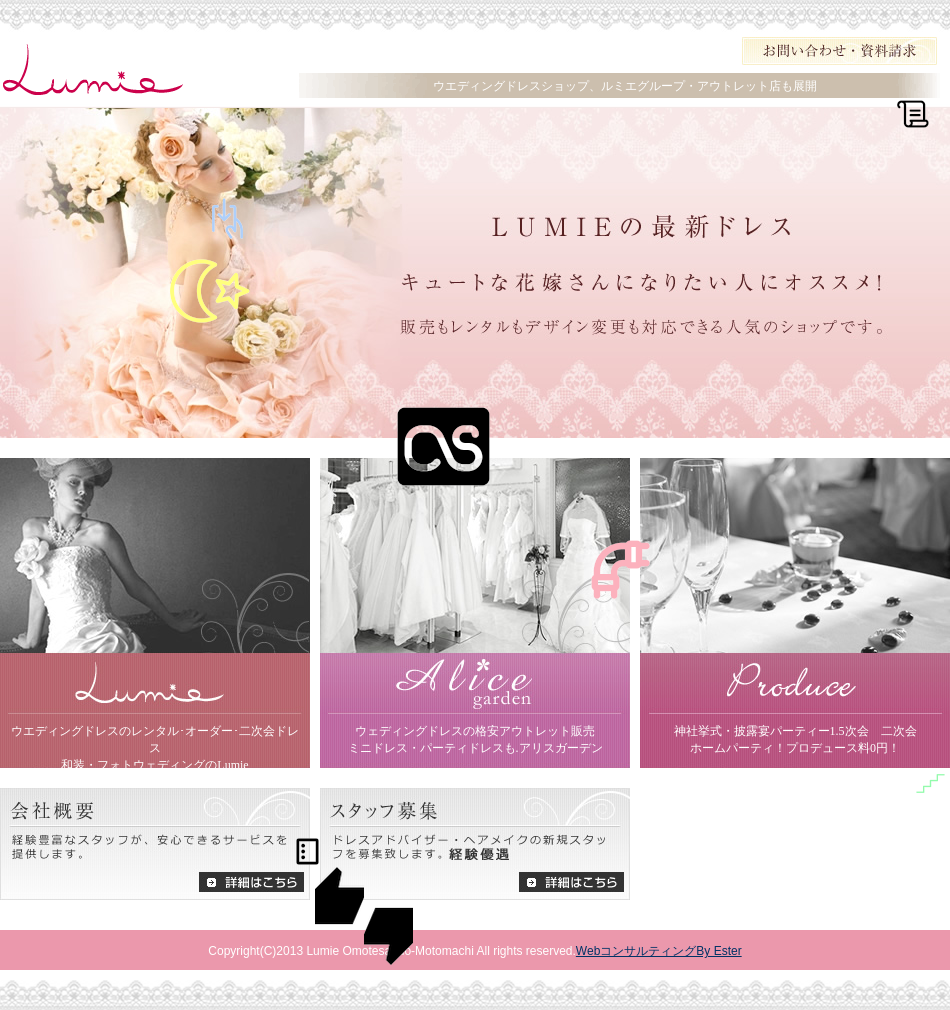 Image resolution: width=950 pixels, height=1010 pixels. I want to click on withdraw funds or cash out, so click(225, 218).